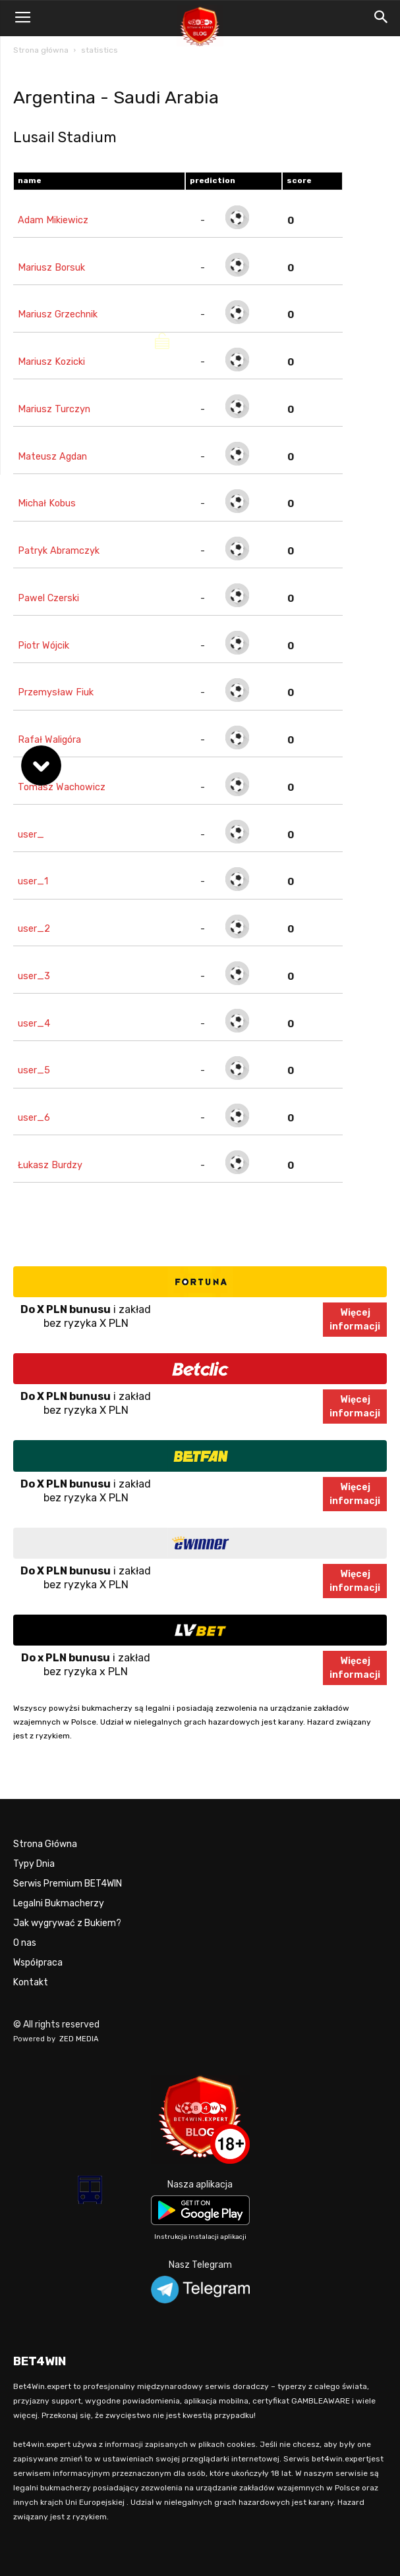 The image size is (400, 2576). Describe the element at coordinates (90, 2189) in the screenshot. I see `view public transit options` at that location.